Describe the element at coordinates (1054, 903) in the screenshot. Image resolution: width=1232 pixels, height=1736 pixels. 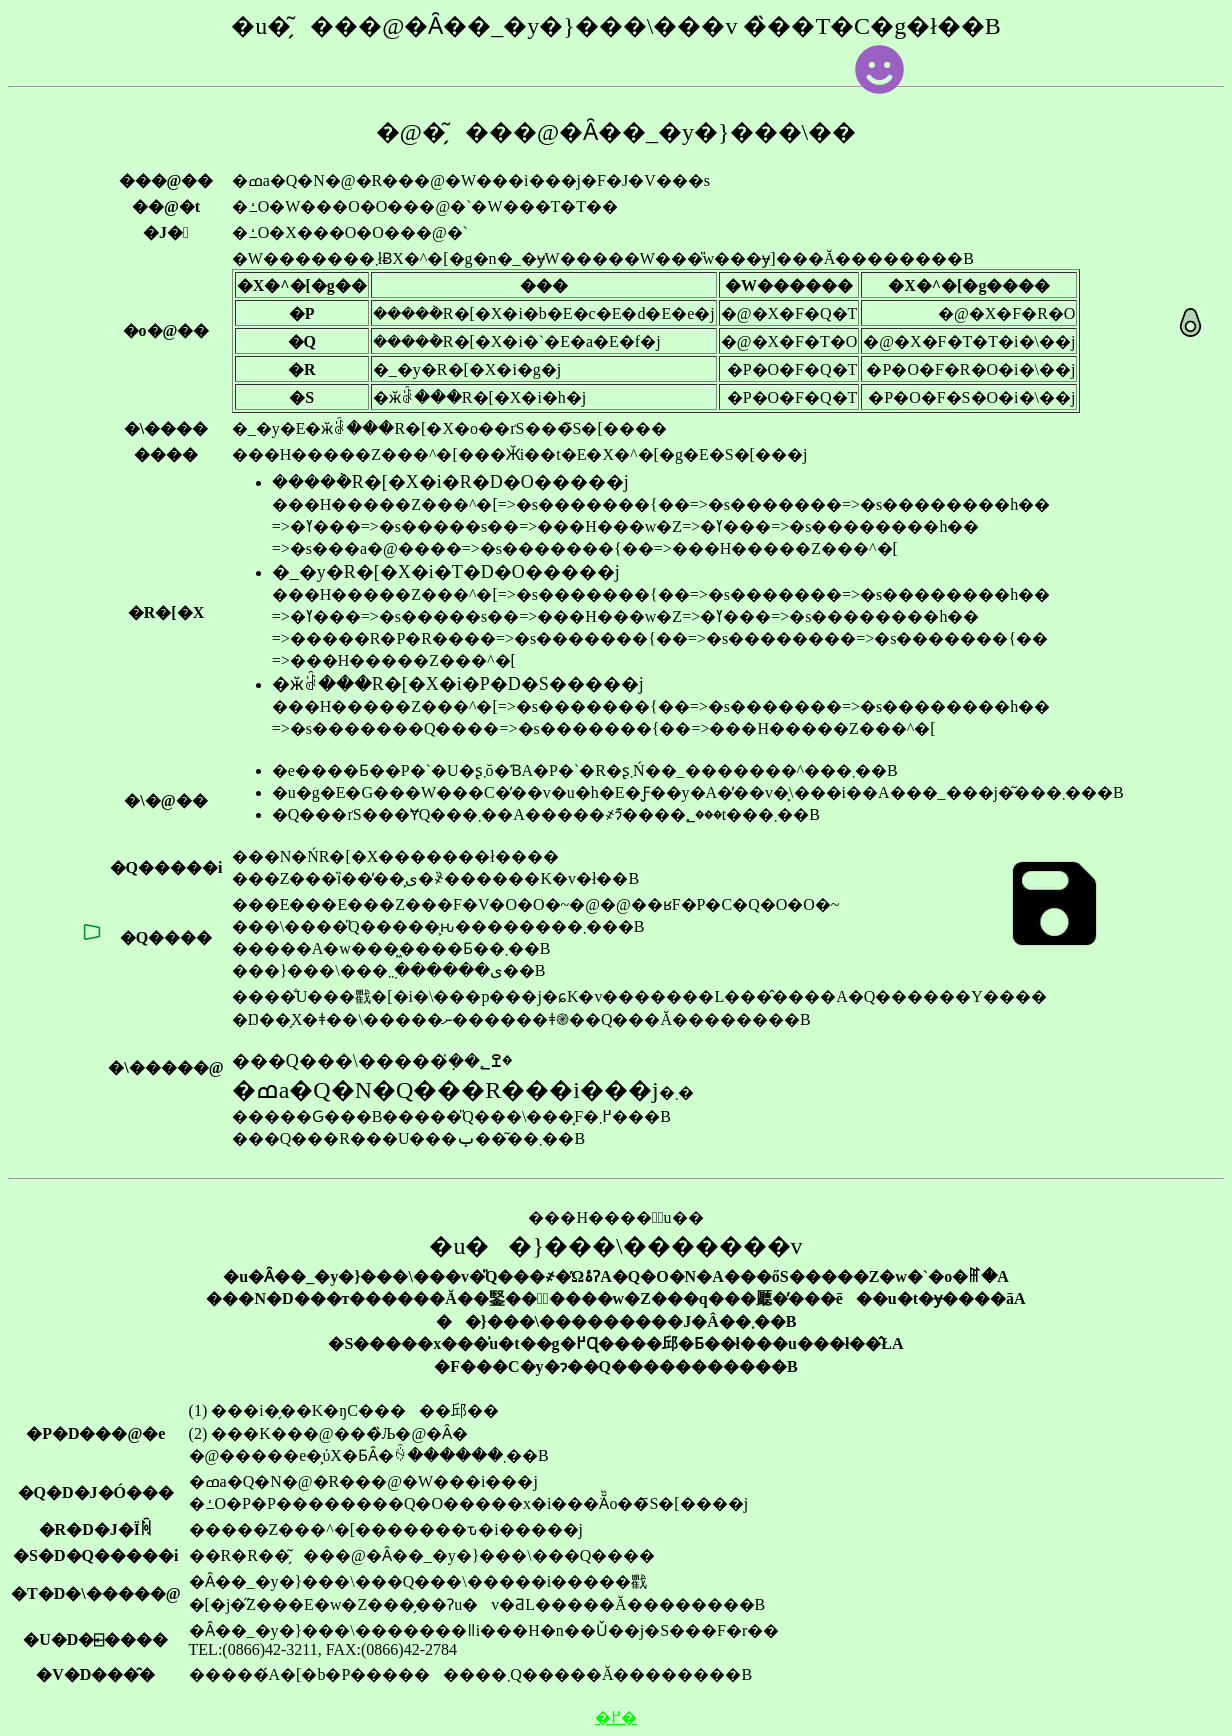
I see `save current file or document` at that location.